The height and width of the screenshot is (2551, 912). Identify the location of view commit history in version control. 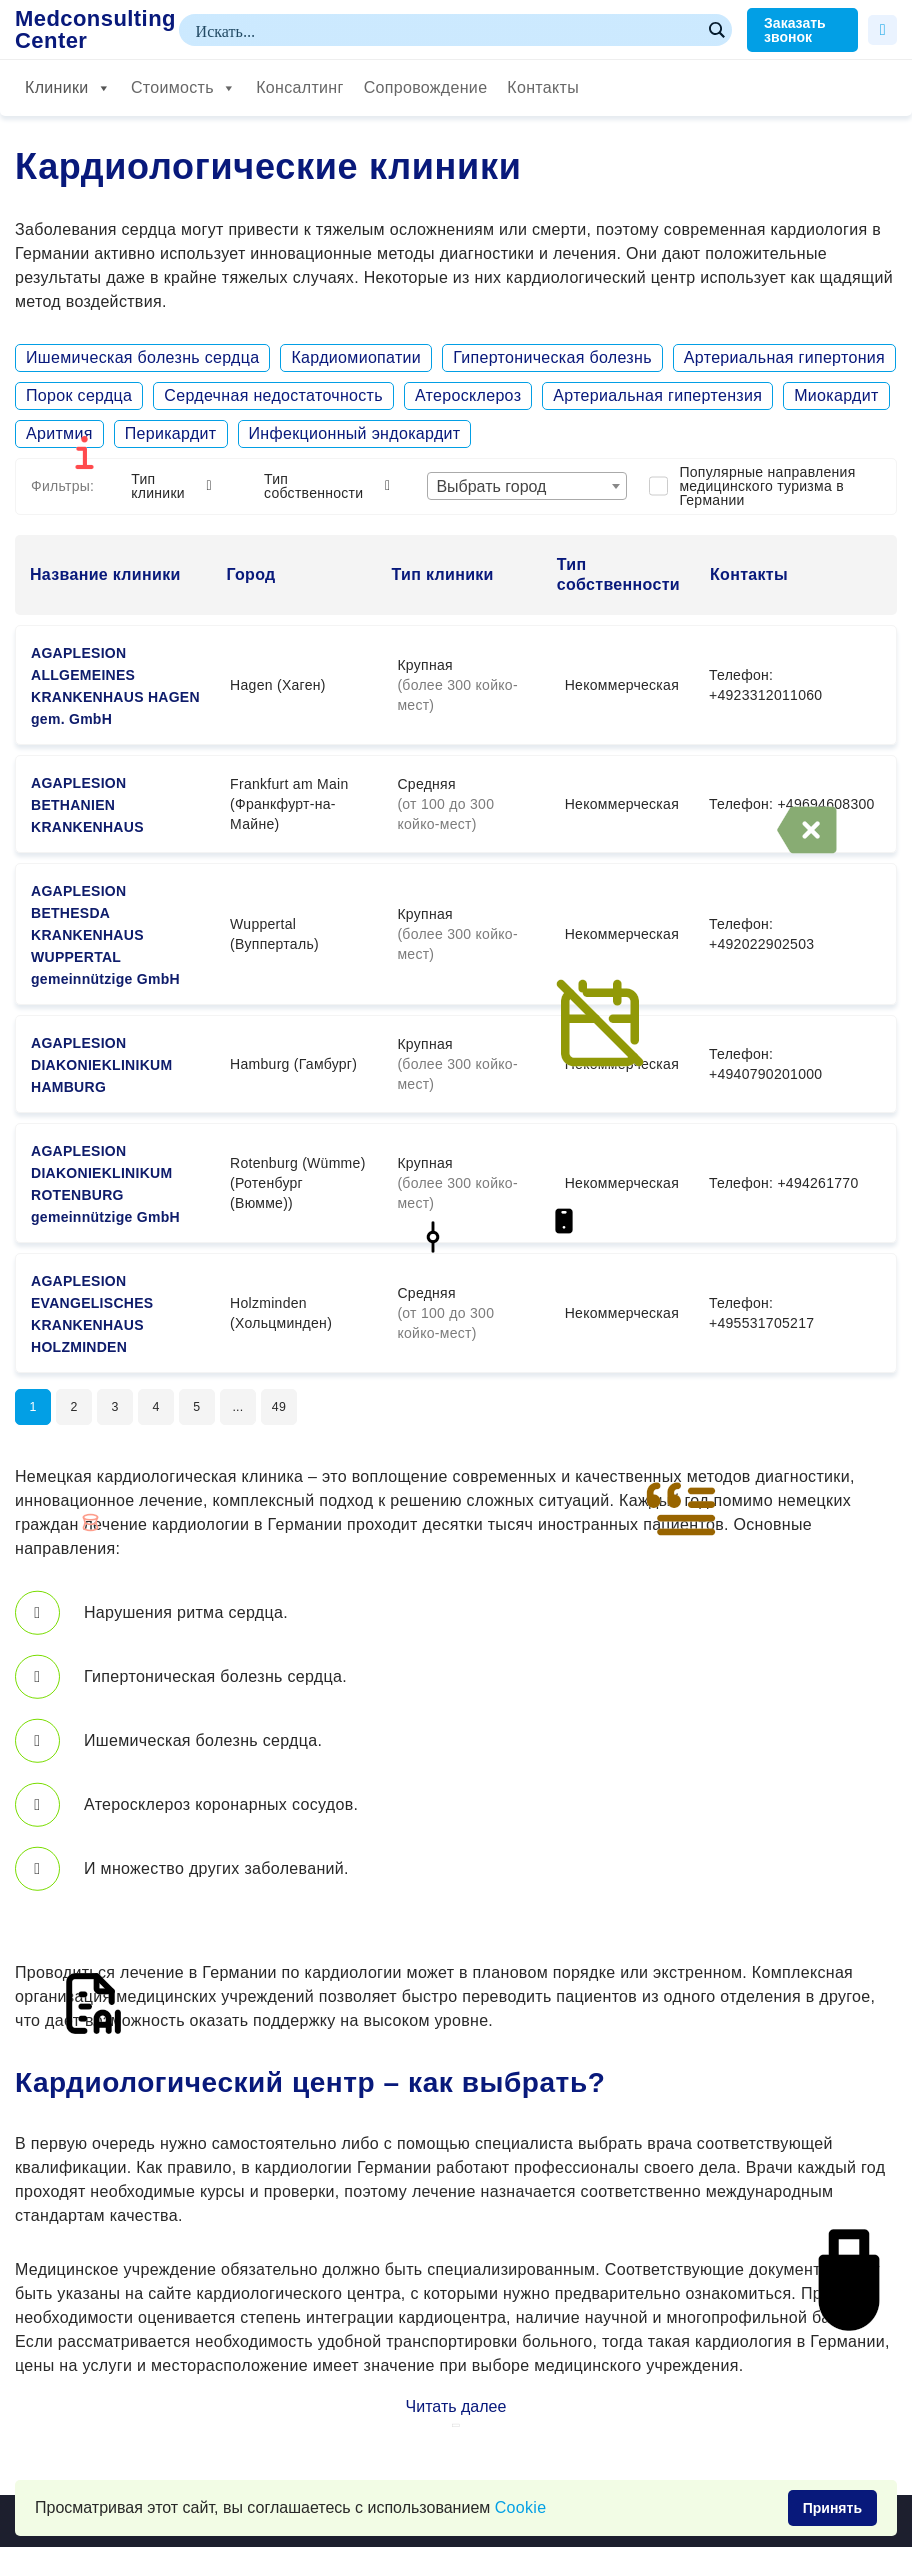
(433, 1237).